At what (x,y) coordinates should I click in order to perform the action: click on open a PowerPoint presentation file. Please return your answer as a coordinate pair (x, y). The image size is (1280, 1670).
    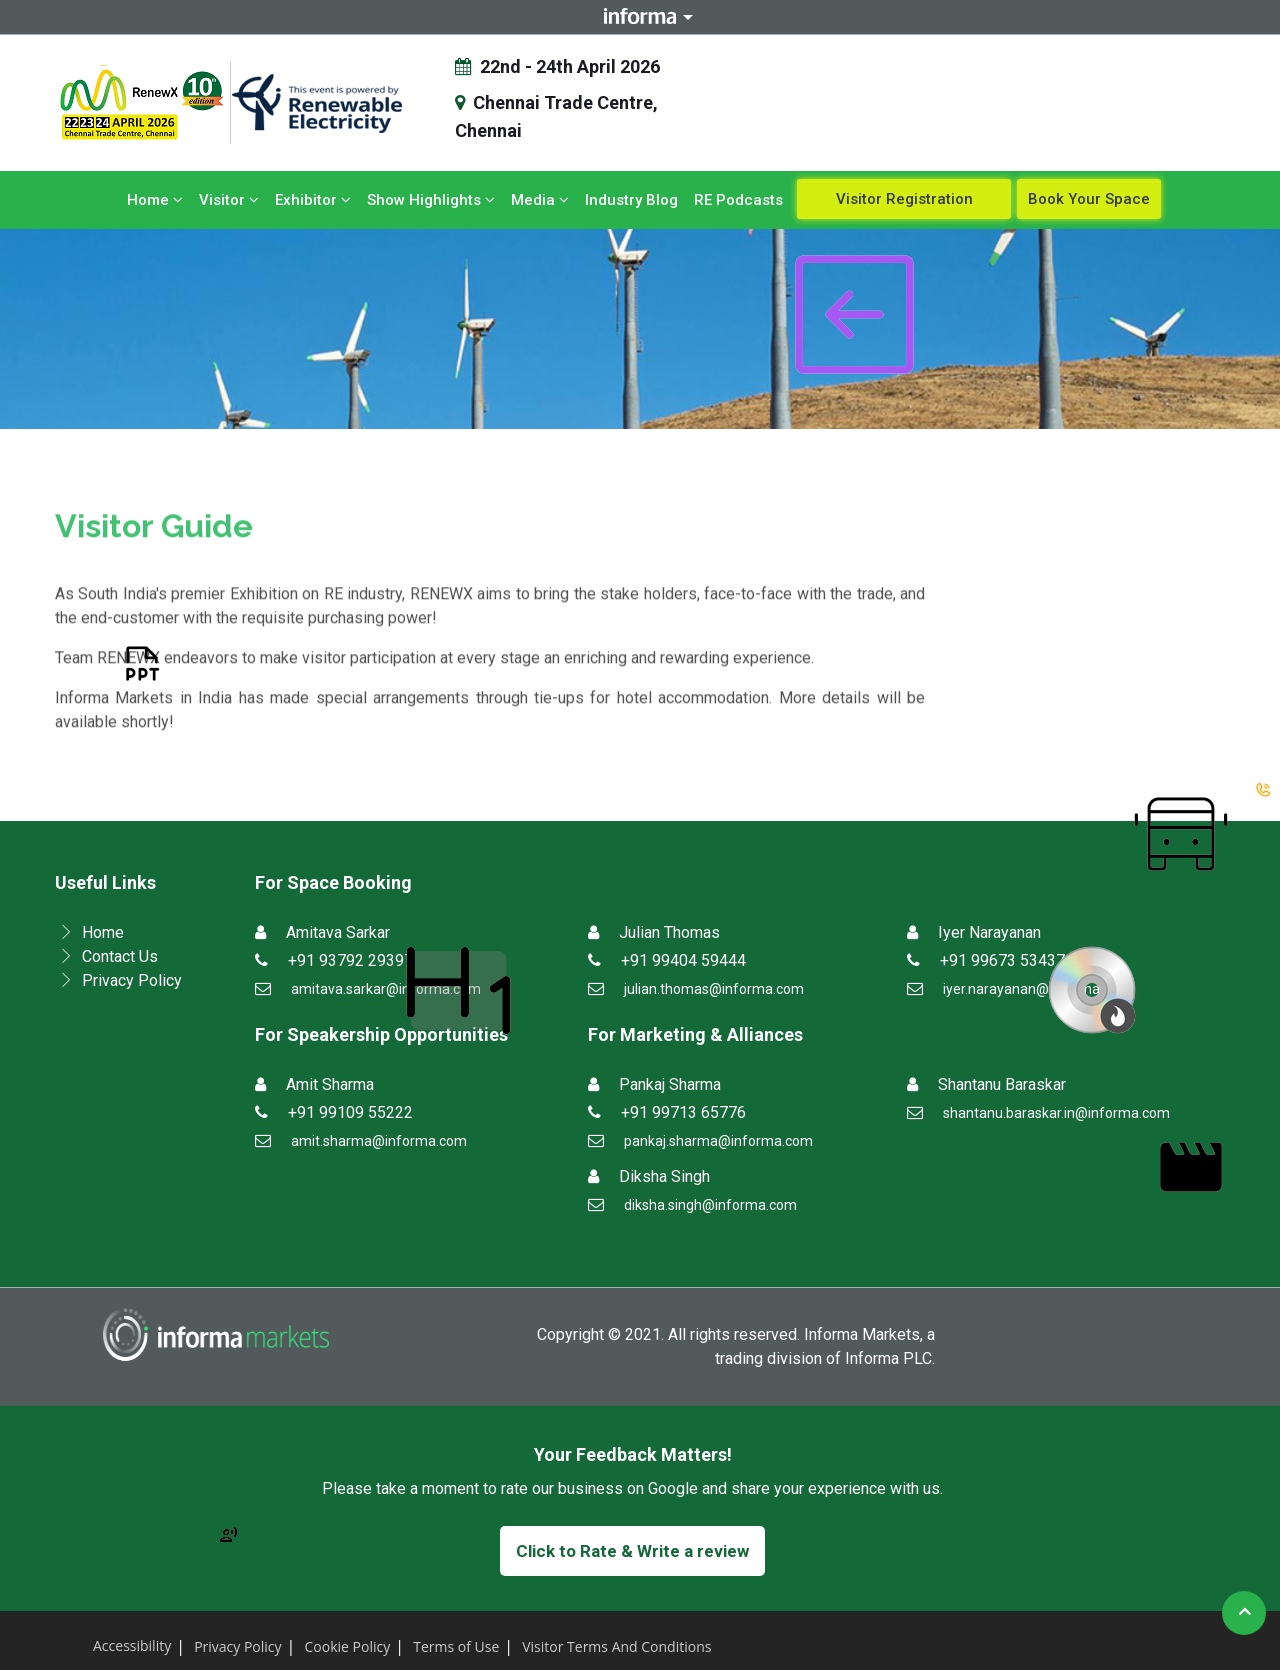
    Looking at the image, I should click on (142, 665).